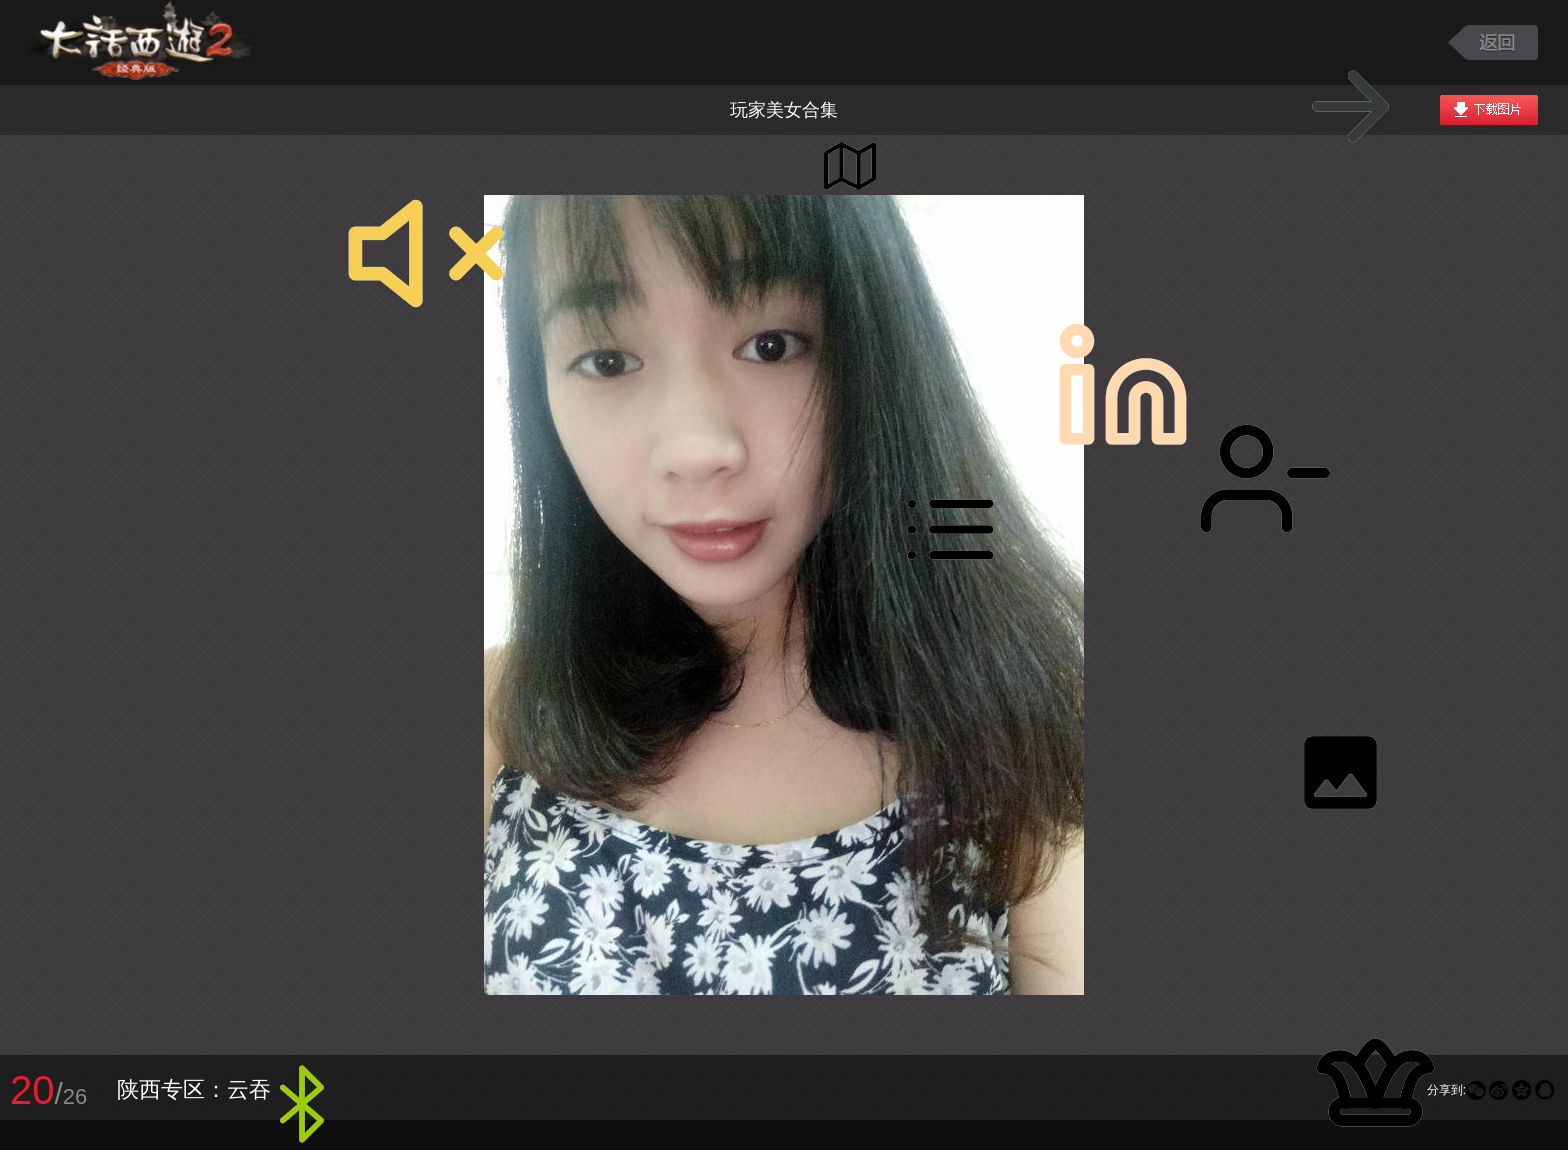 The height and width of the screenshot is (1150, 1568). What do you see at coordinates (1265, 478) in the screenshot?
I see `remove a user or contact` at bounding box center [1265, 478].